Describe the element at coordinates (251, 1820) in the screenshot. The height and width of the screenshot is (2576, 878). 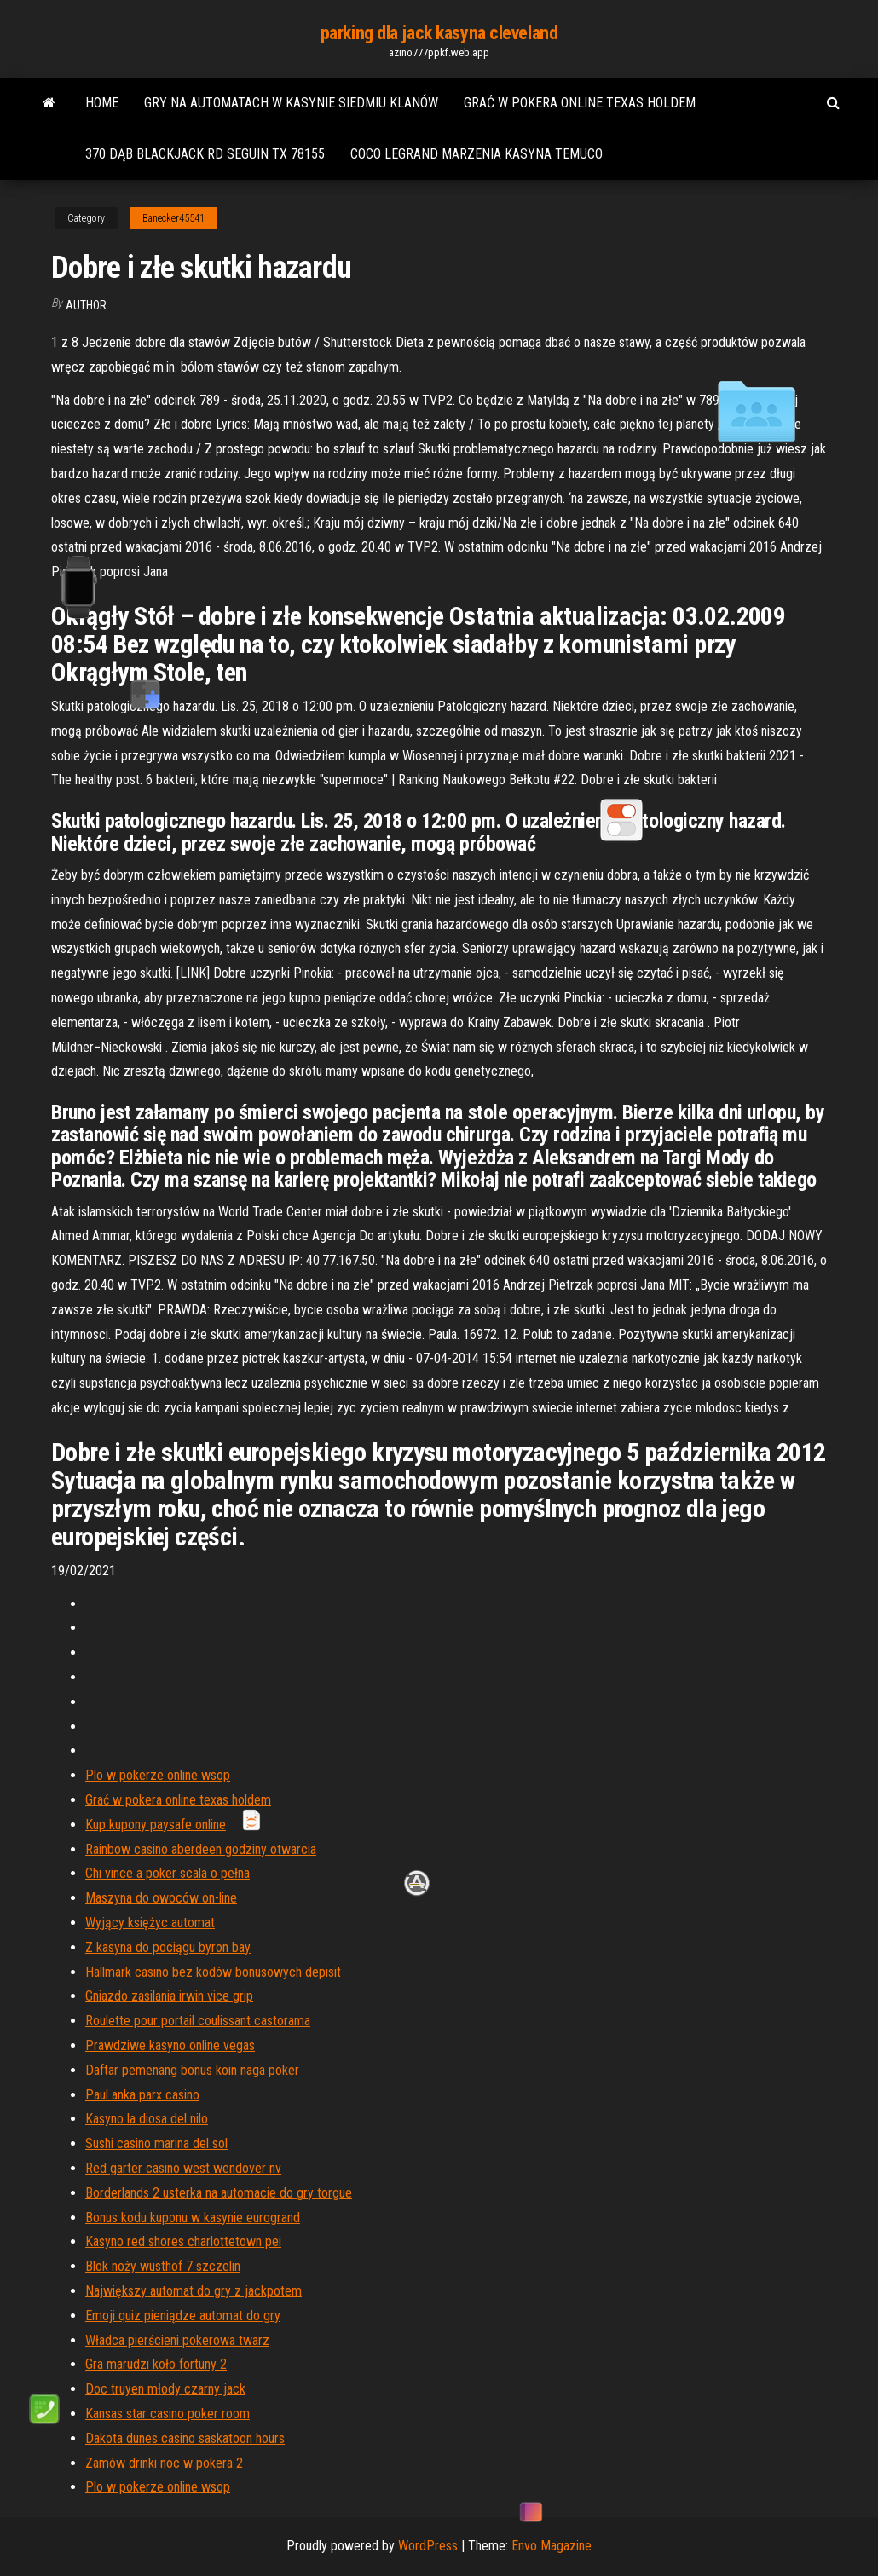
I see `jupyter notebook file` at that location.